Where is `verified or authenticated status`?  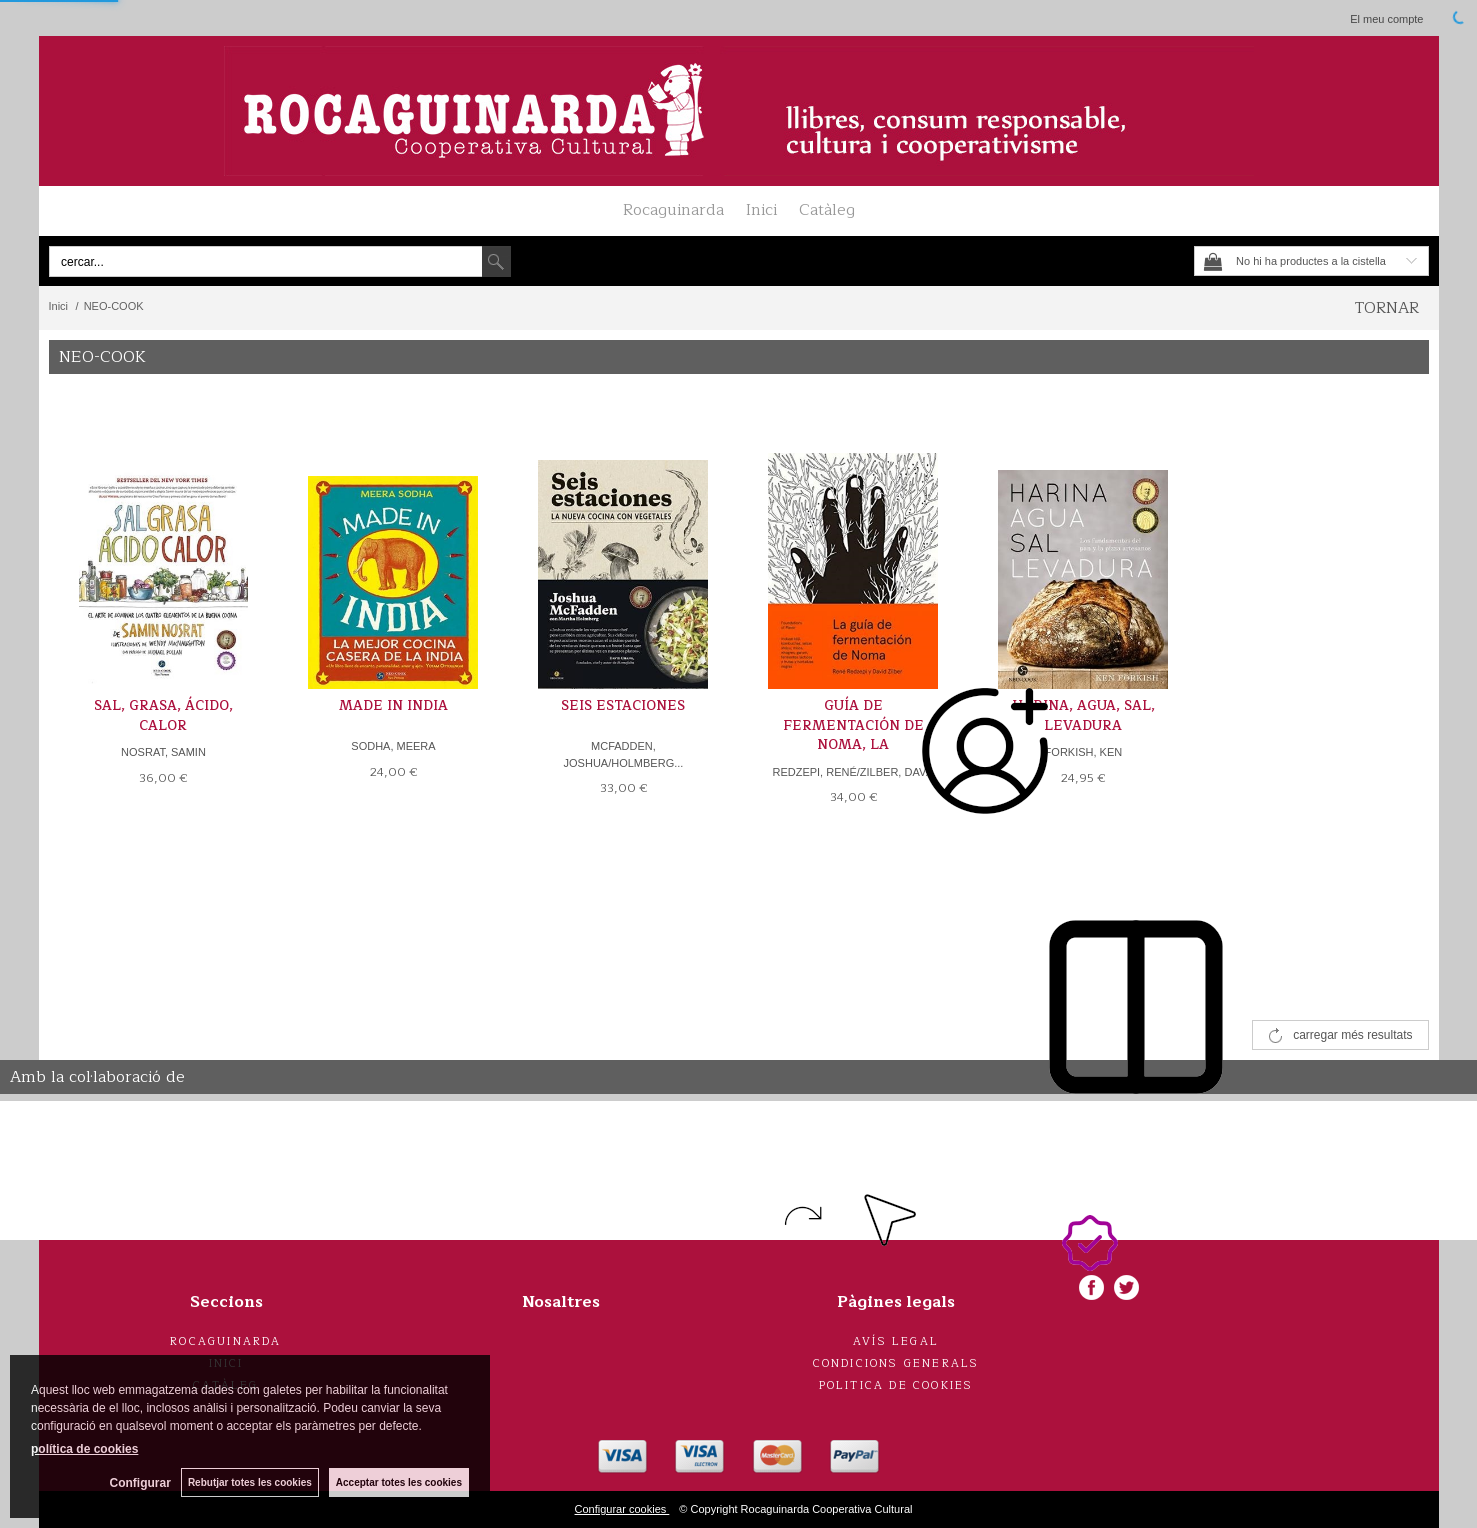 verified or authenticated status is located at coordinates (1090, 1243).